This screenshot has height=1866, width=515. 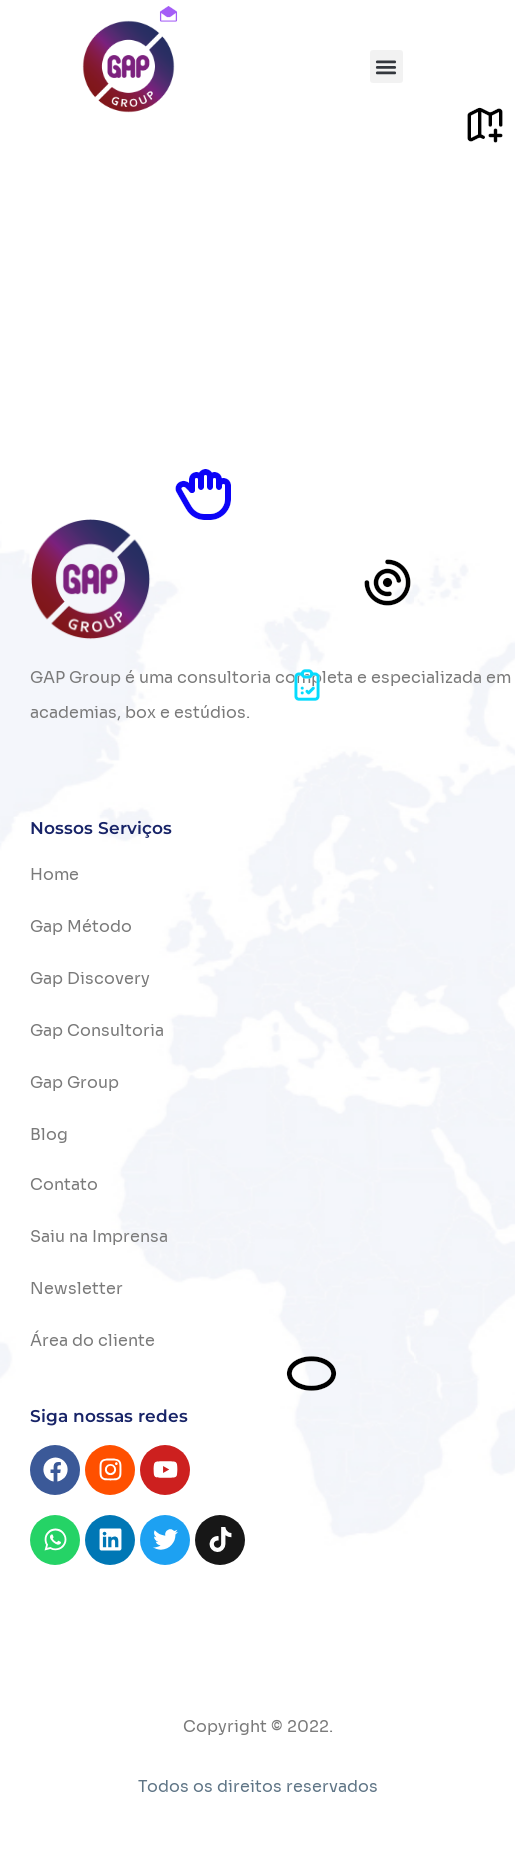 I want to click on indicates a vertical oval or ellipse shape tool, so click(x=311, y=1373).